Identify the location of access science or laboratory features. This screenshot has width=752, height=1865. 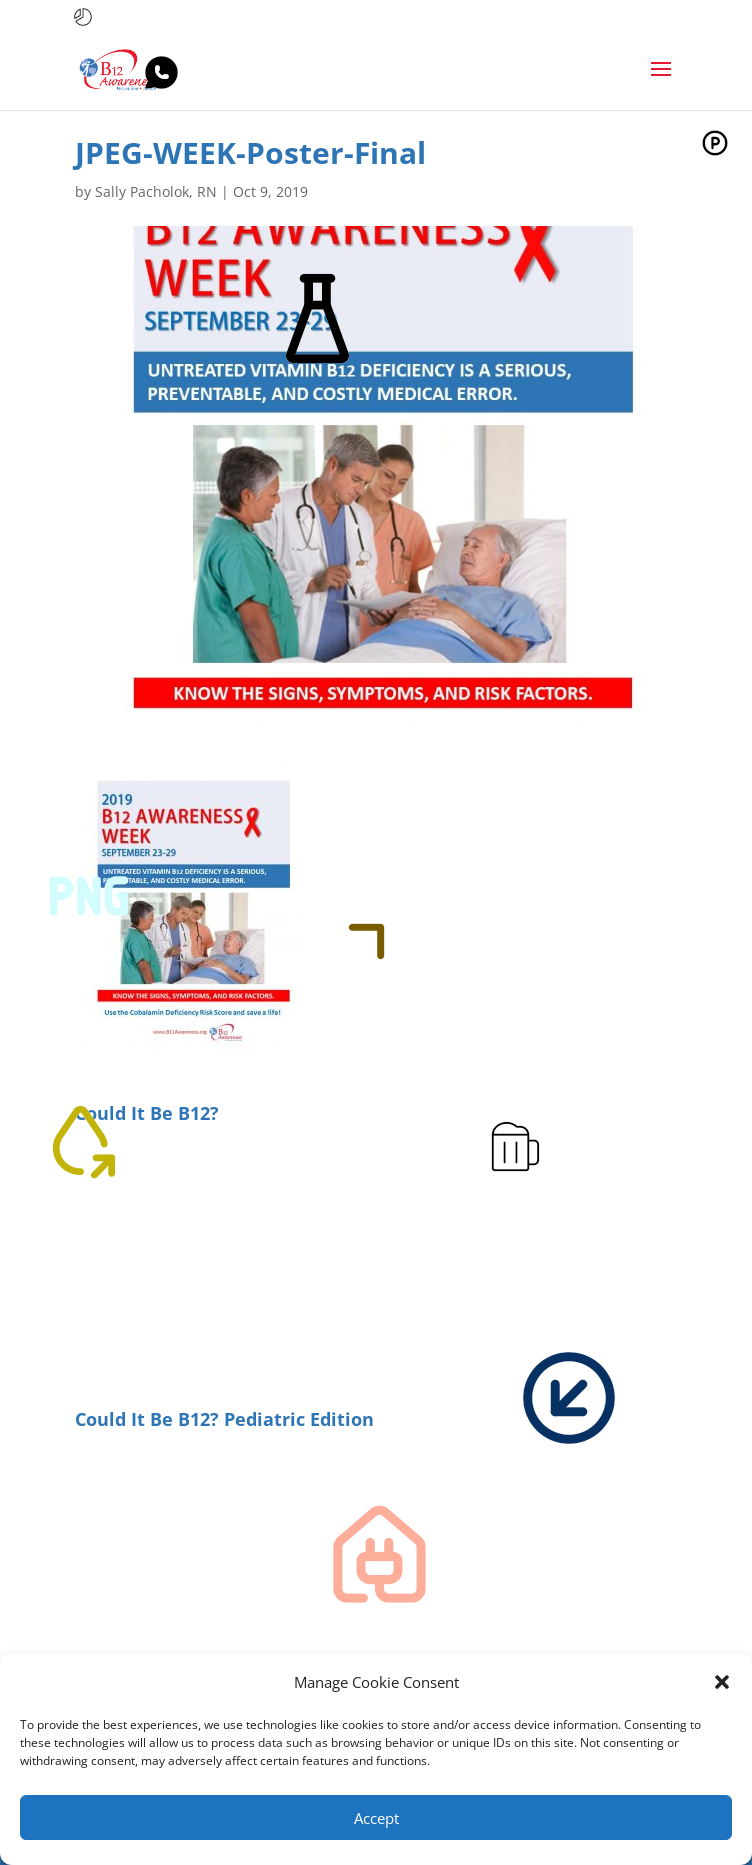
(317, 318).